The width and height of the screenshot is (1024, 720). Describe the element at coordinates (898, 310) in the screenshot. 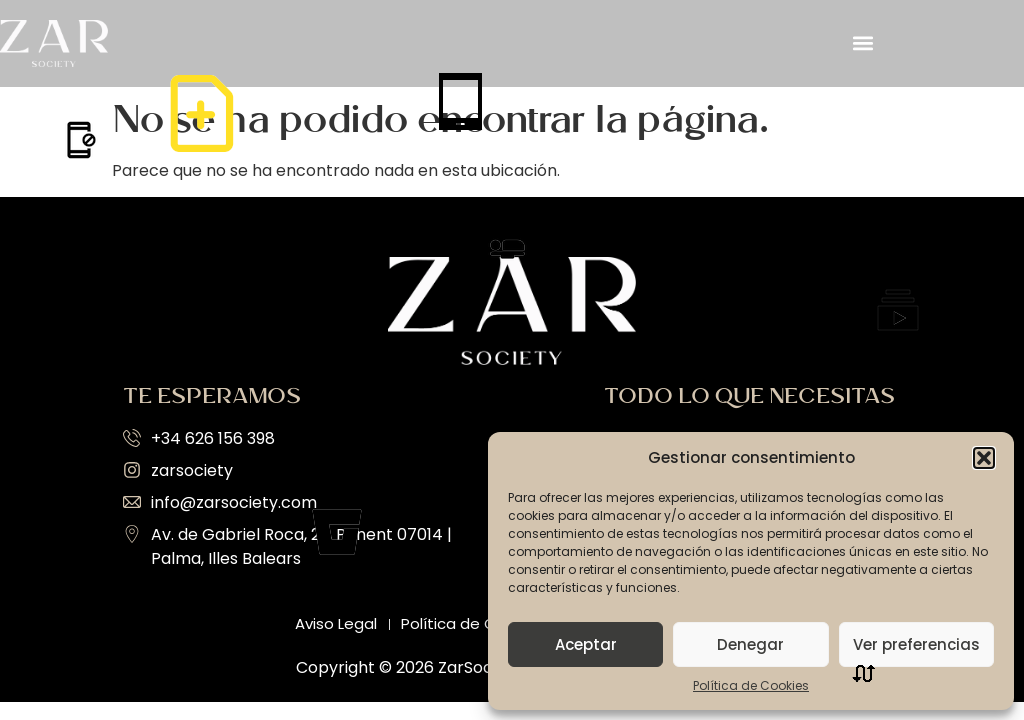

I see `view your subscriptions` at that location.